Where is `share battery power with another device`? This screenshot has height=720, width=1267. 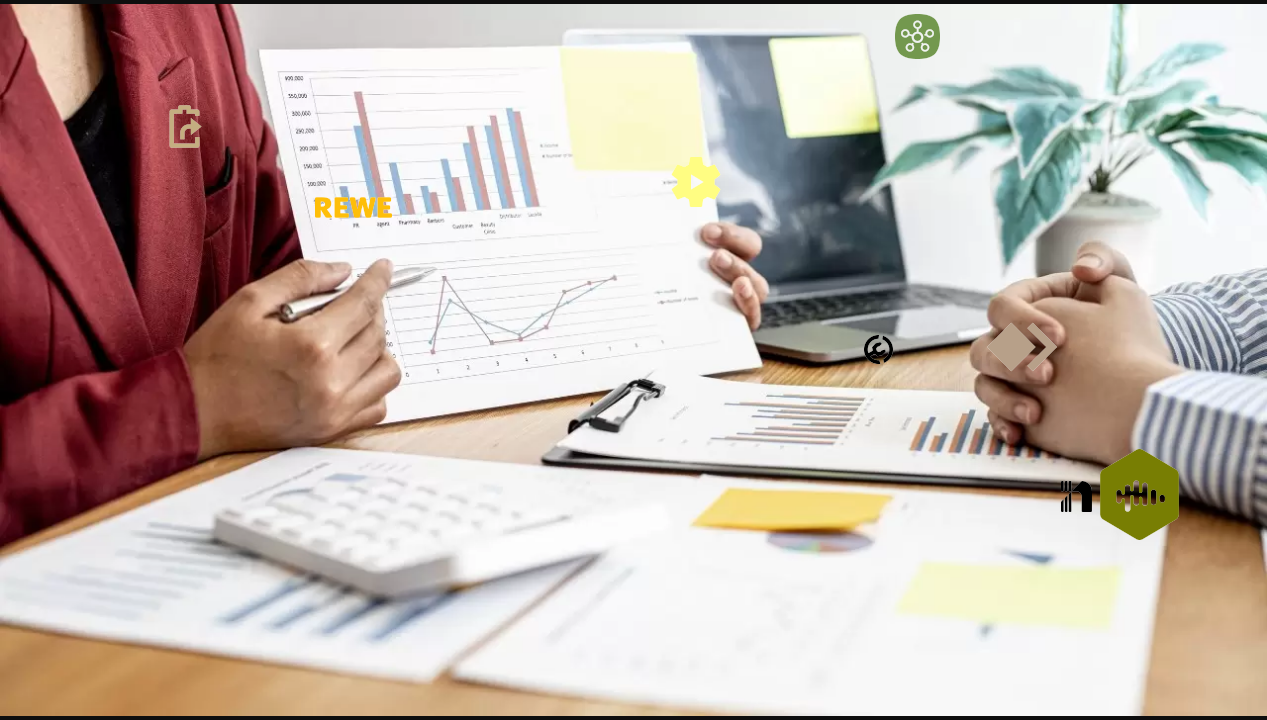 share battery power with another device is located at coordinates (184, 126).